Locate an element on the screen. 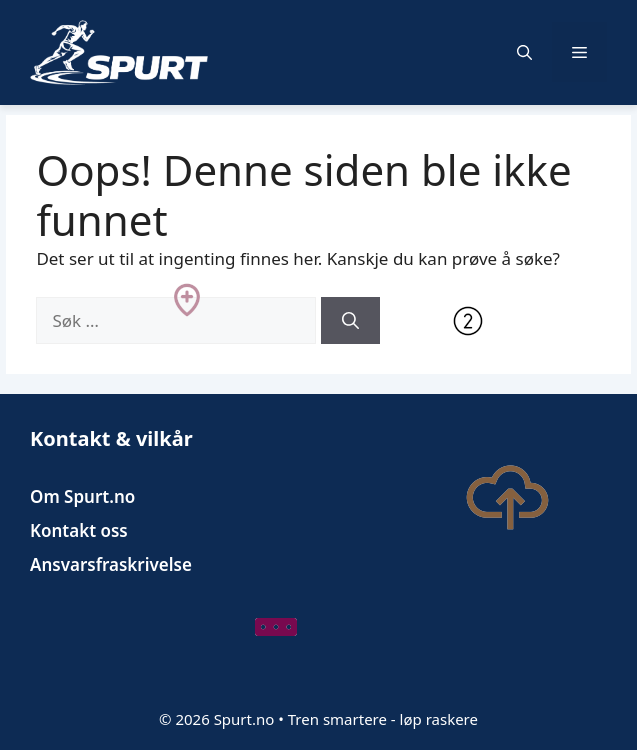  open more options menu is located at coordinates (276, 627).